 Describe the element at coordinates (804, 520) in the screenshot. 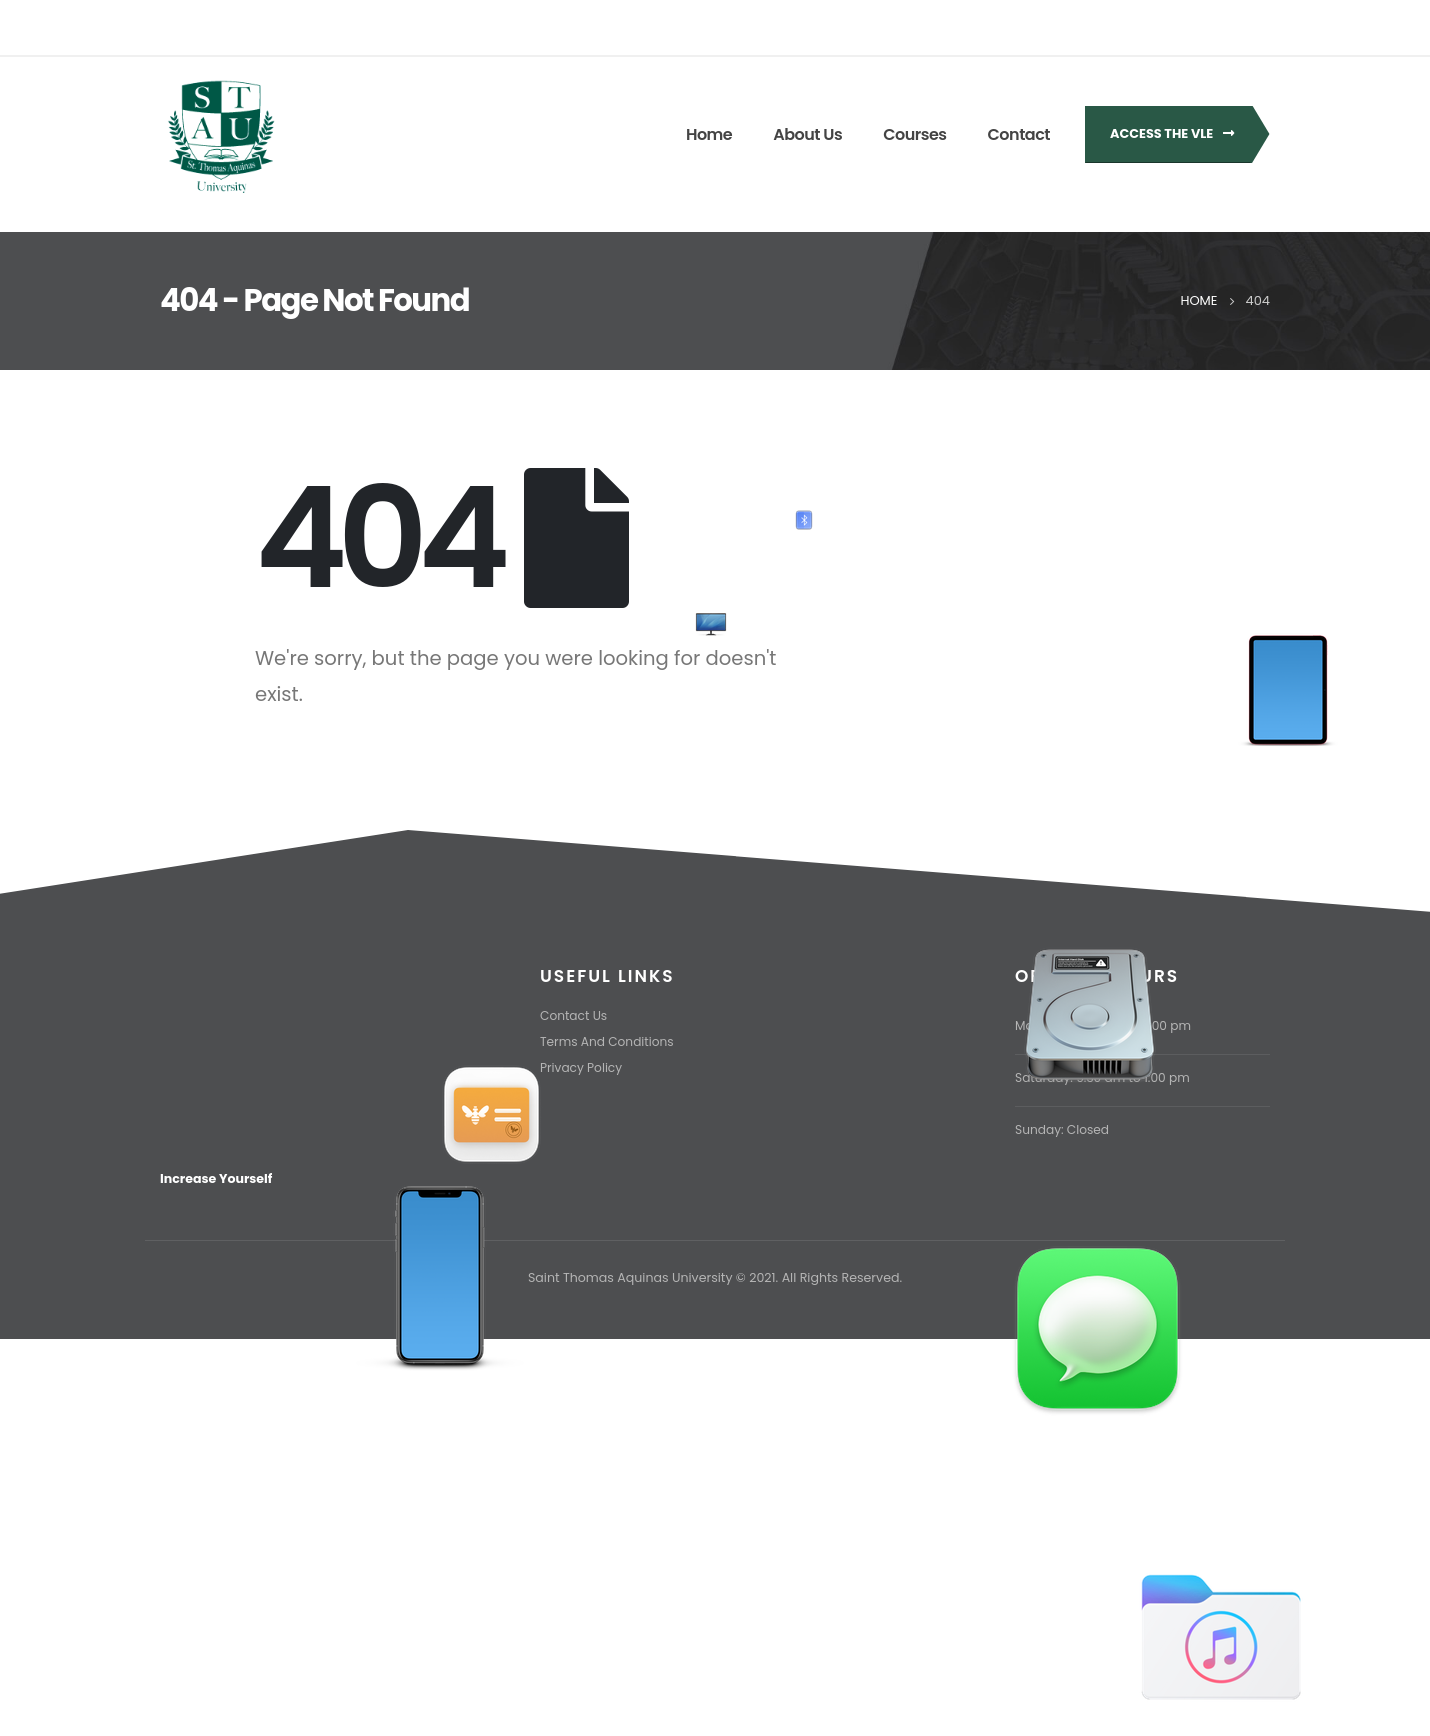

I see `indicates bluetooth is currently active` at that location.